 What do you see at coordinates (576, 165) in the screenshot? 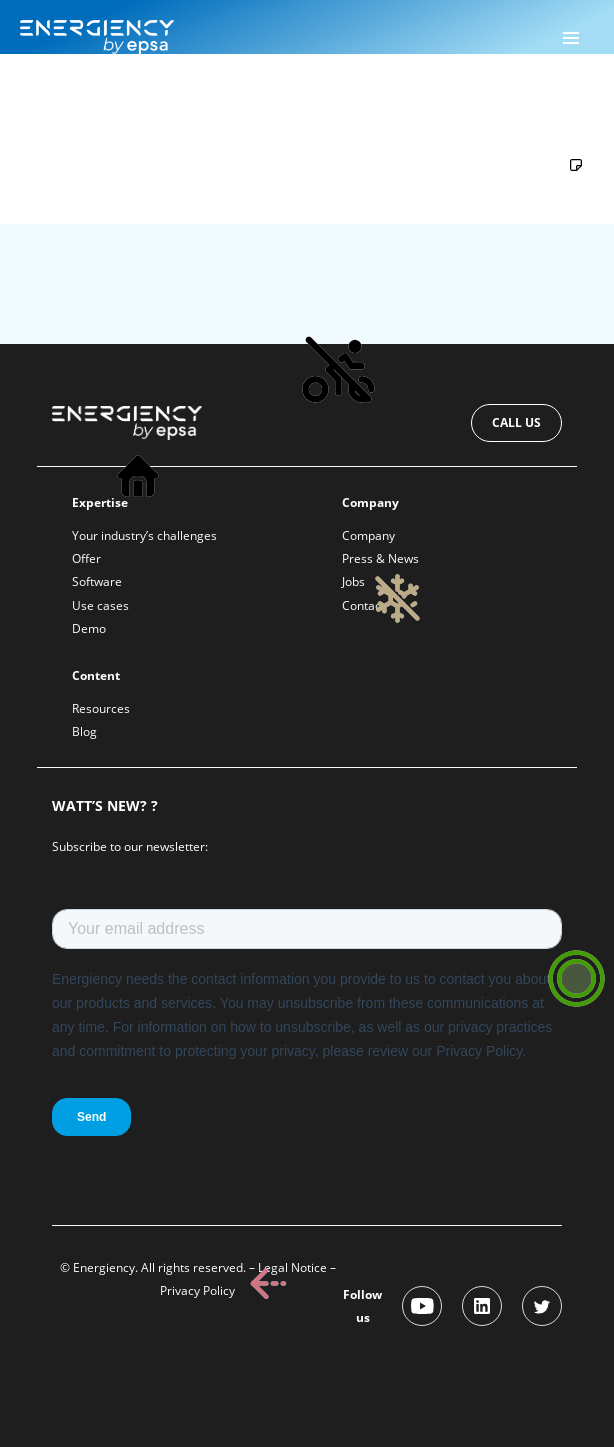
I see `create a new note` at bounding box center [576, 165].